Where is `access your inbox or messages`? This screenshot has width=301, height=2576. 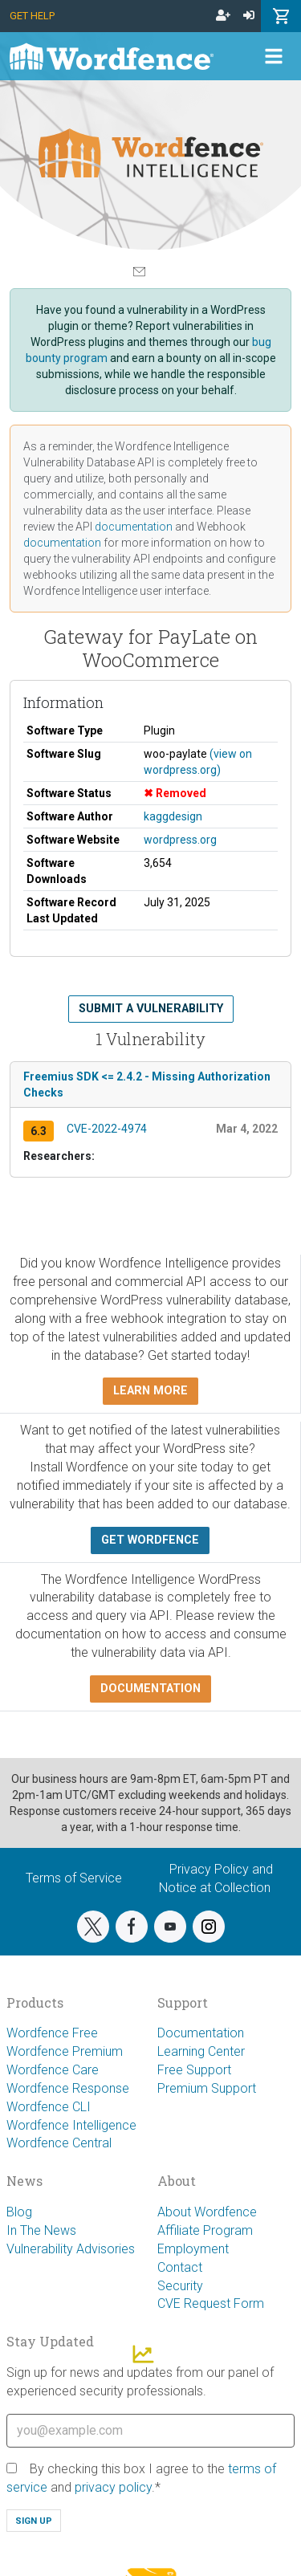
access your inbox or messages is located at coordinates (139, 271).